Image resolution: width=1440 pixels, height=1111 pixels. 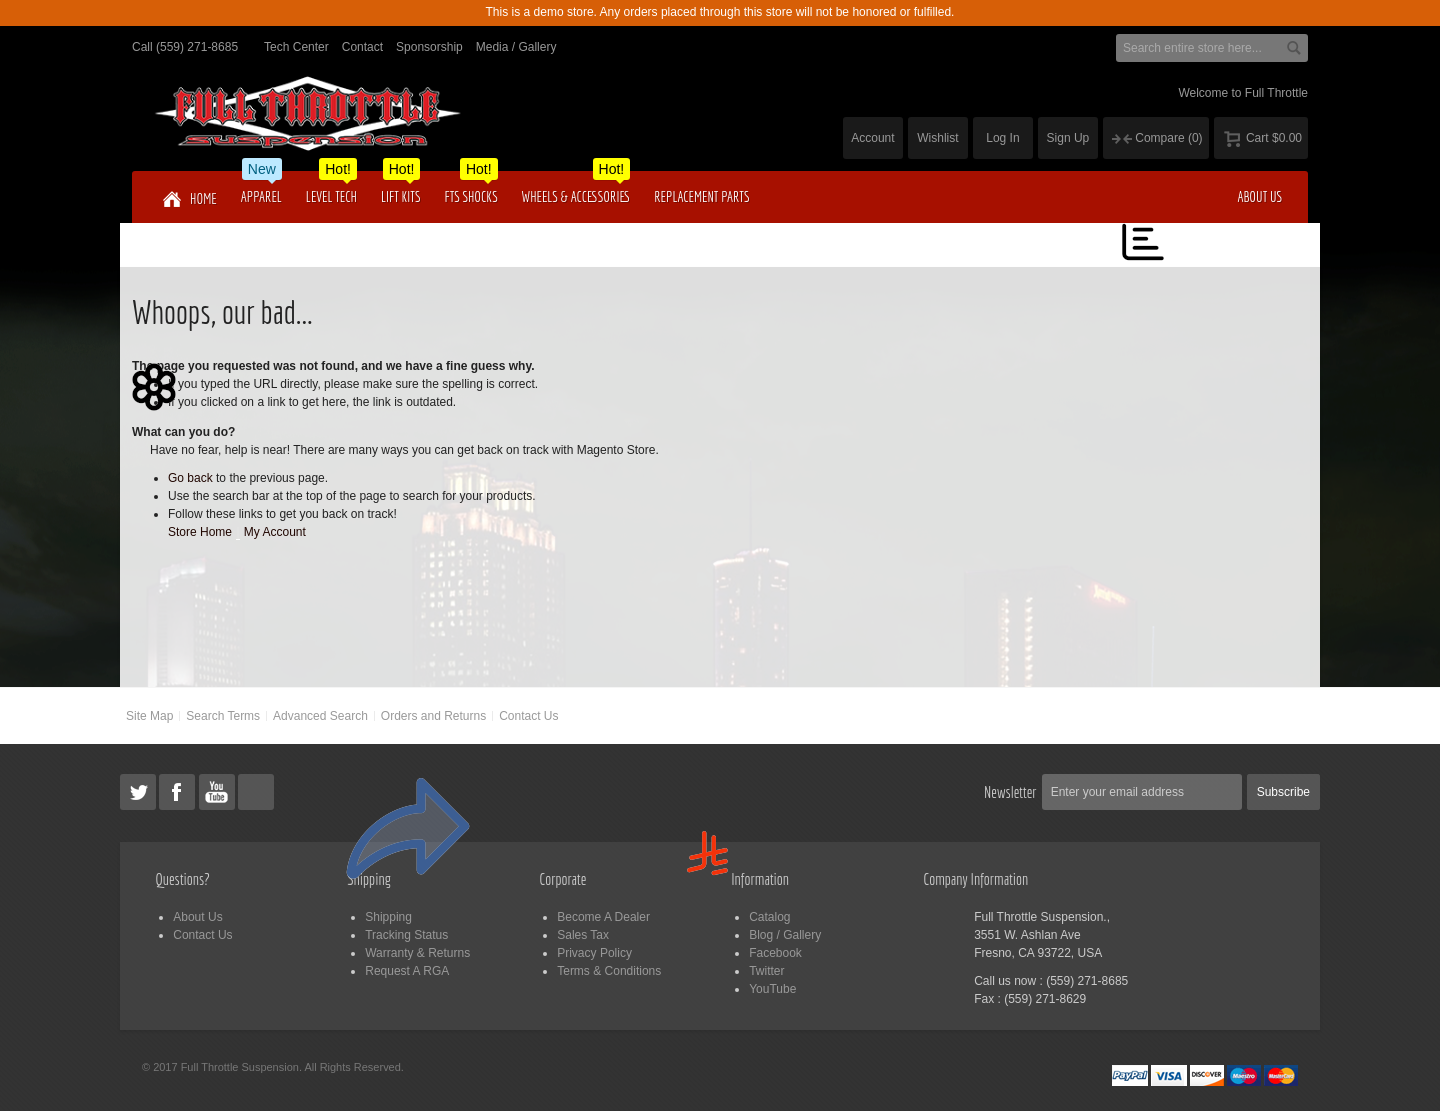 What do you see at coordinates (1143, 242) in the screenshot?
I see `view analytics or statistics` at bounding box center [1143, 242].